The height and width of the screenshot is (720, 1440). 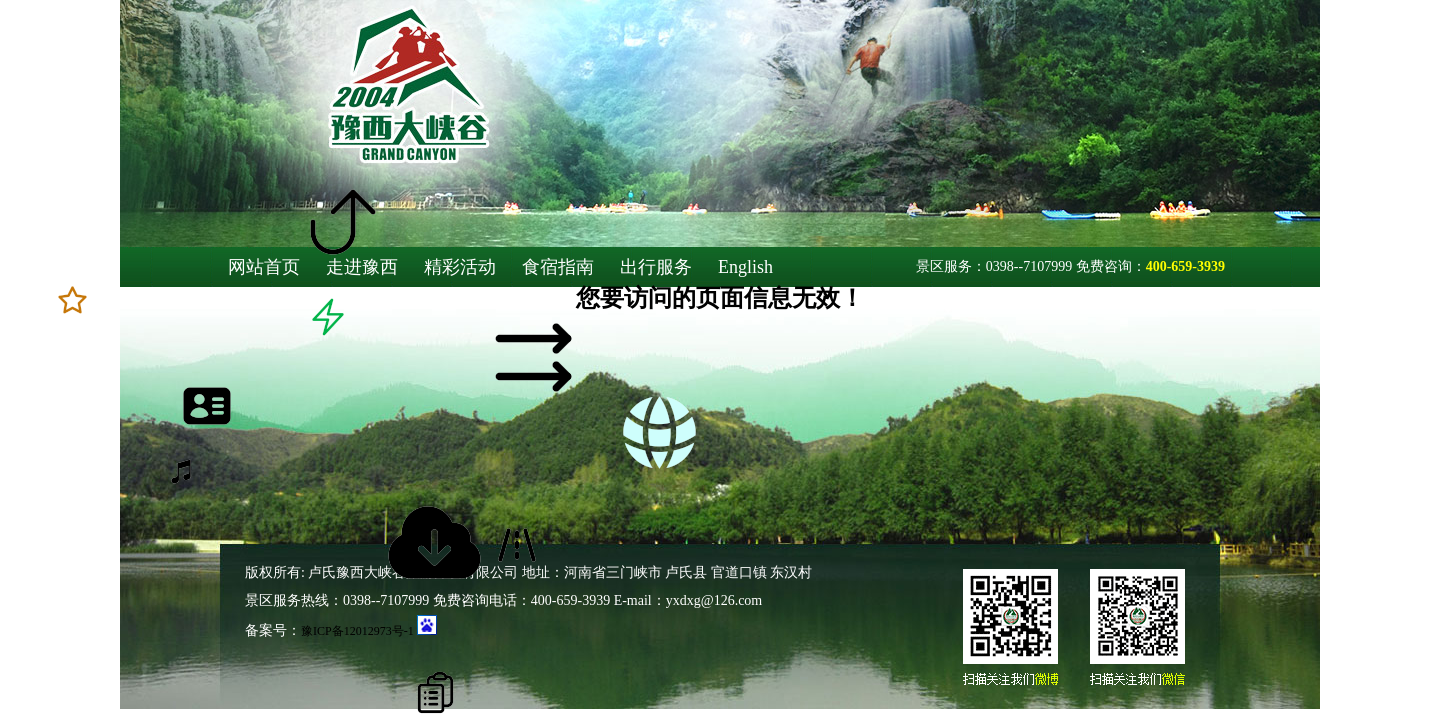 What do you see at coordinates (72, 300) in the screenshot?
I see `add item to favorites` at bounding box center [72, 300].